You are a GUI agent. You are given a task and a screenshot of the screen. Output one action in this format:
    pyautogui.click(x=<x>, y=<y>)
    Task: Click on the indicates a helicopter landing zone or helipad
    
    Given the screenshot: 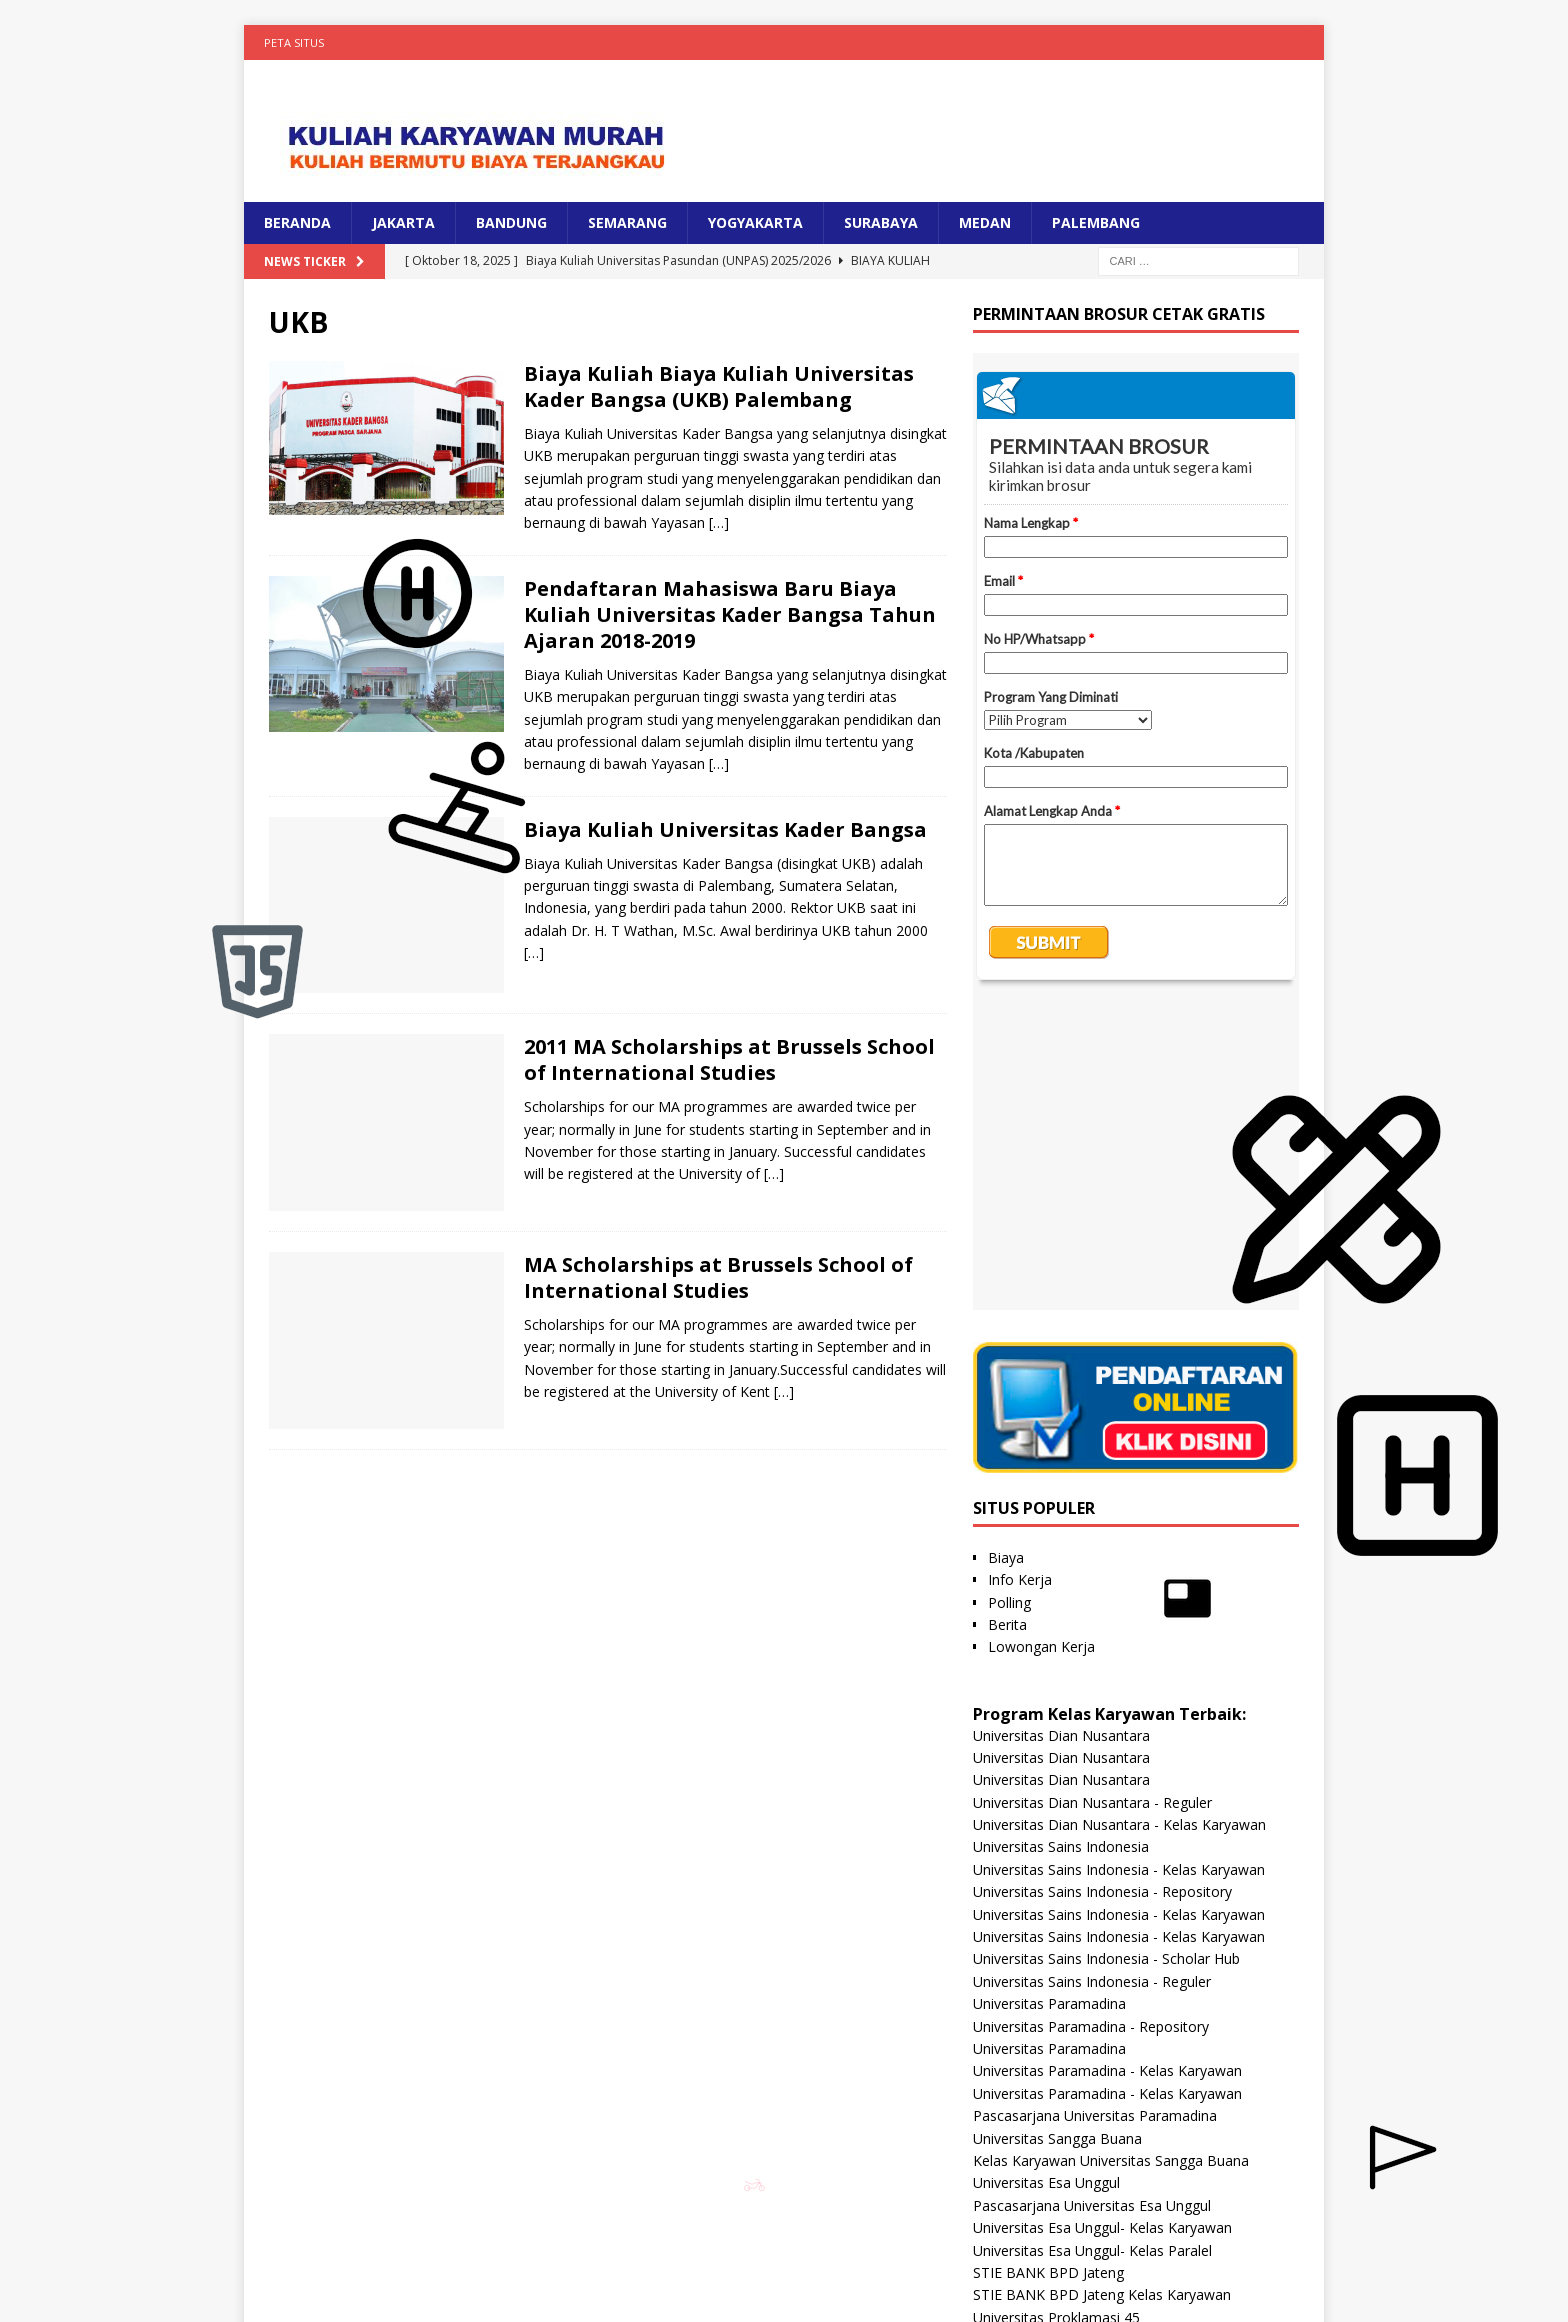 What is the action you would take?
    pyautogui.click(x=1417, y=1475)
    